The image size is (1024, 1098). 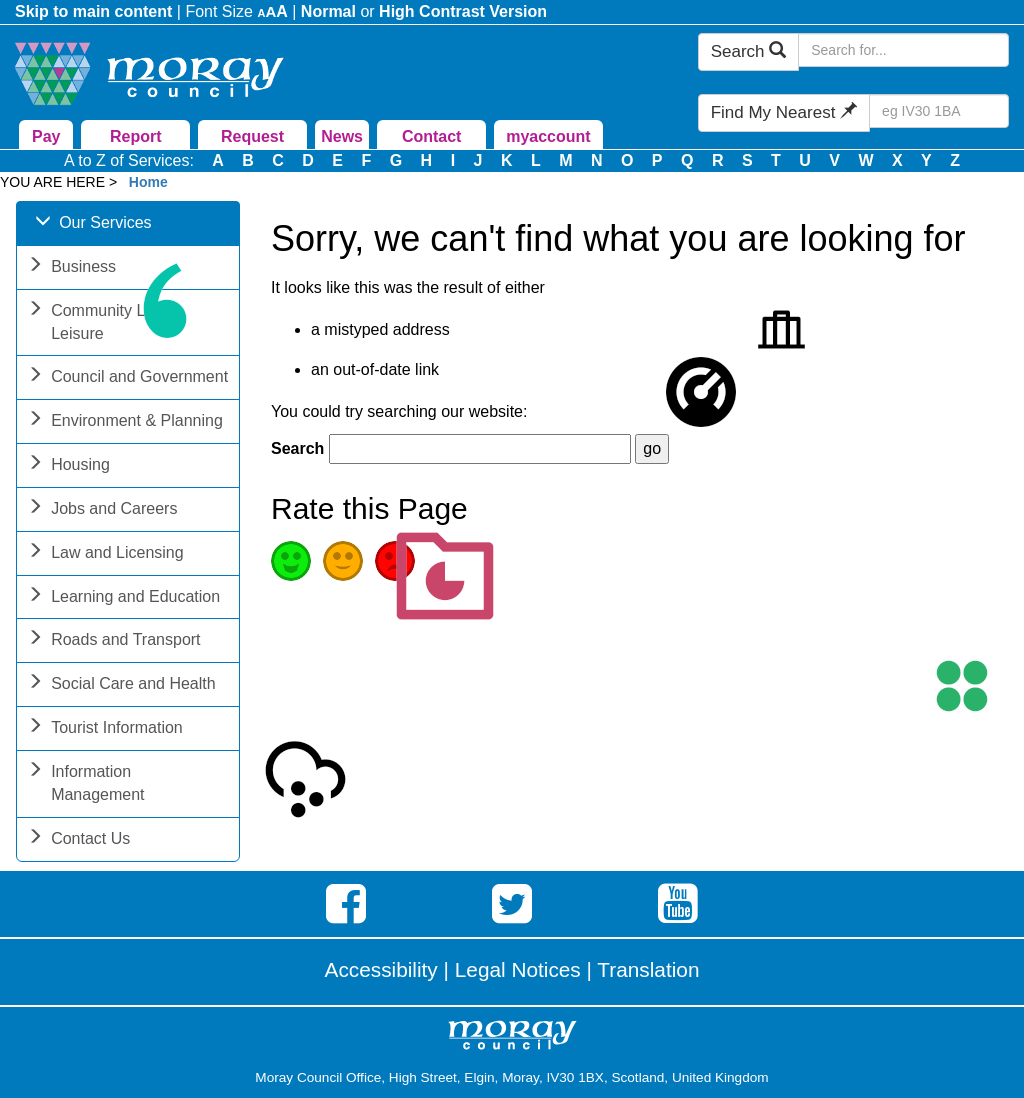 I want to click on indicates hail weather conditions, so click(x=305, y=777).